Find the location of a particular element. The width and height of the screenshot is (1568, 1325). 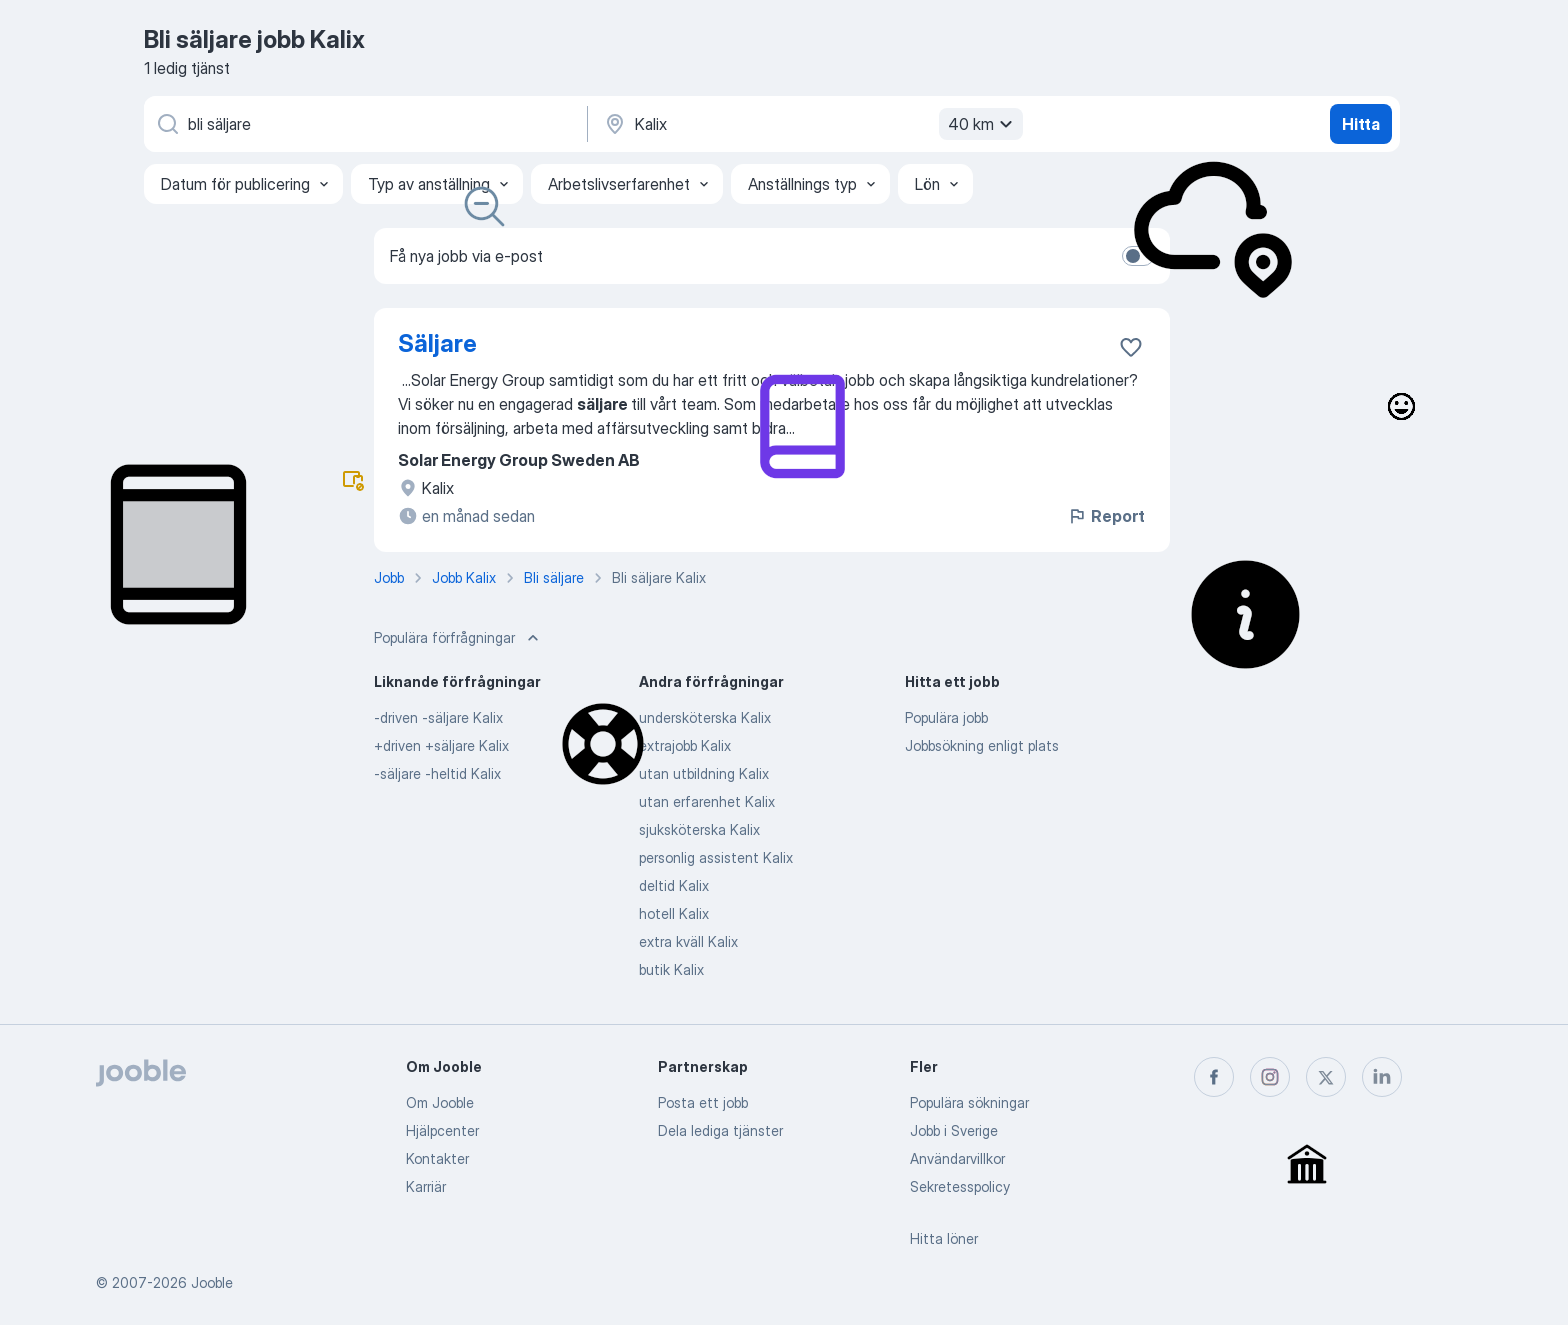

view more information or details is located at coordinates (1245, 614).